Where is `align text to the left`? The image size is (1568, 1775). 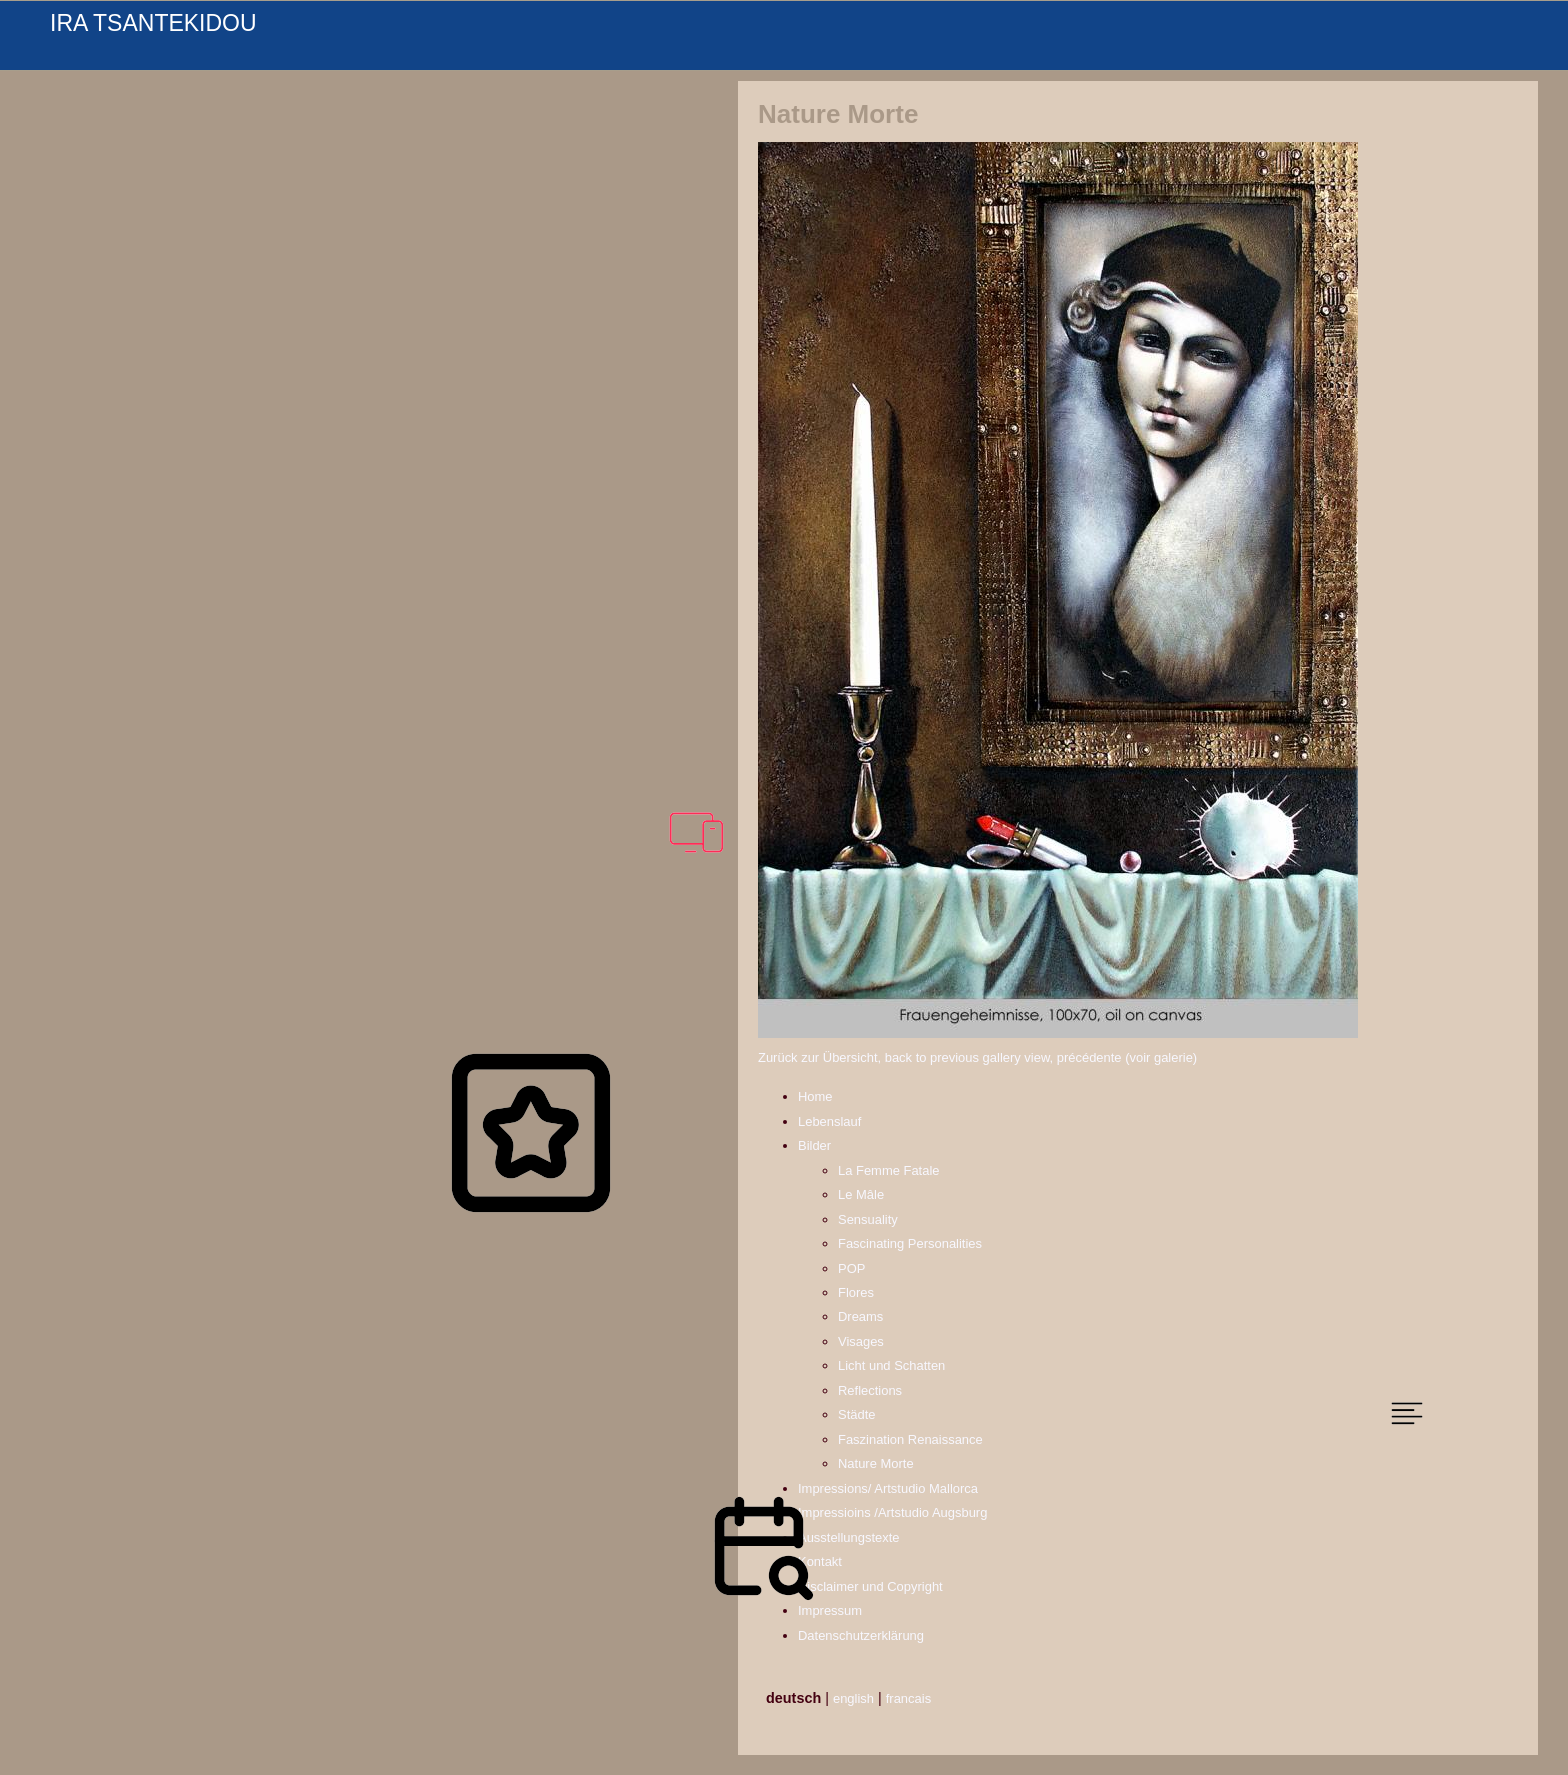 align text to the left is located at coordinates (1407, 1414).